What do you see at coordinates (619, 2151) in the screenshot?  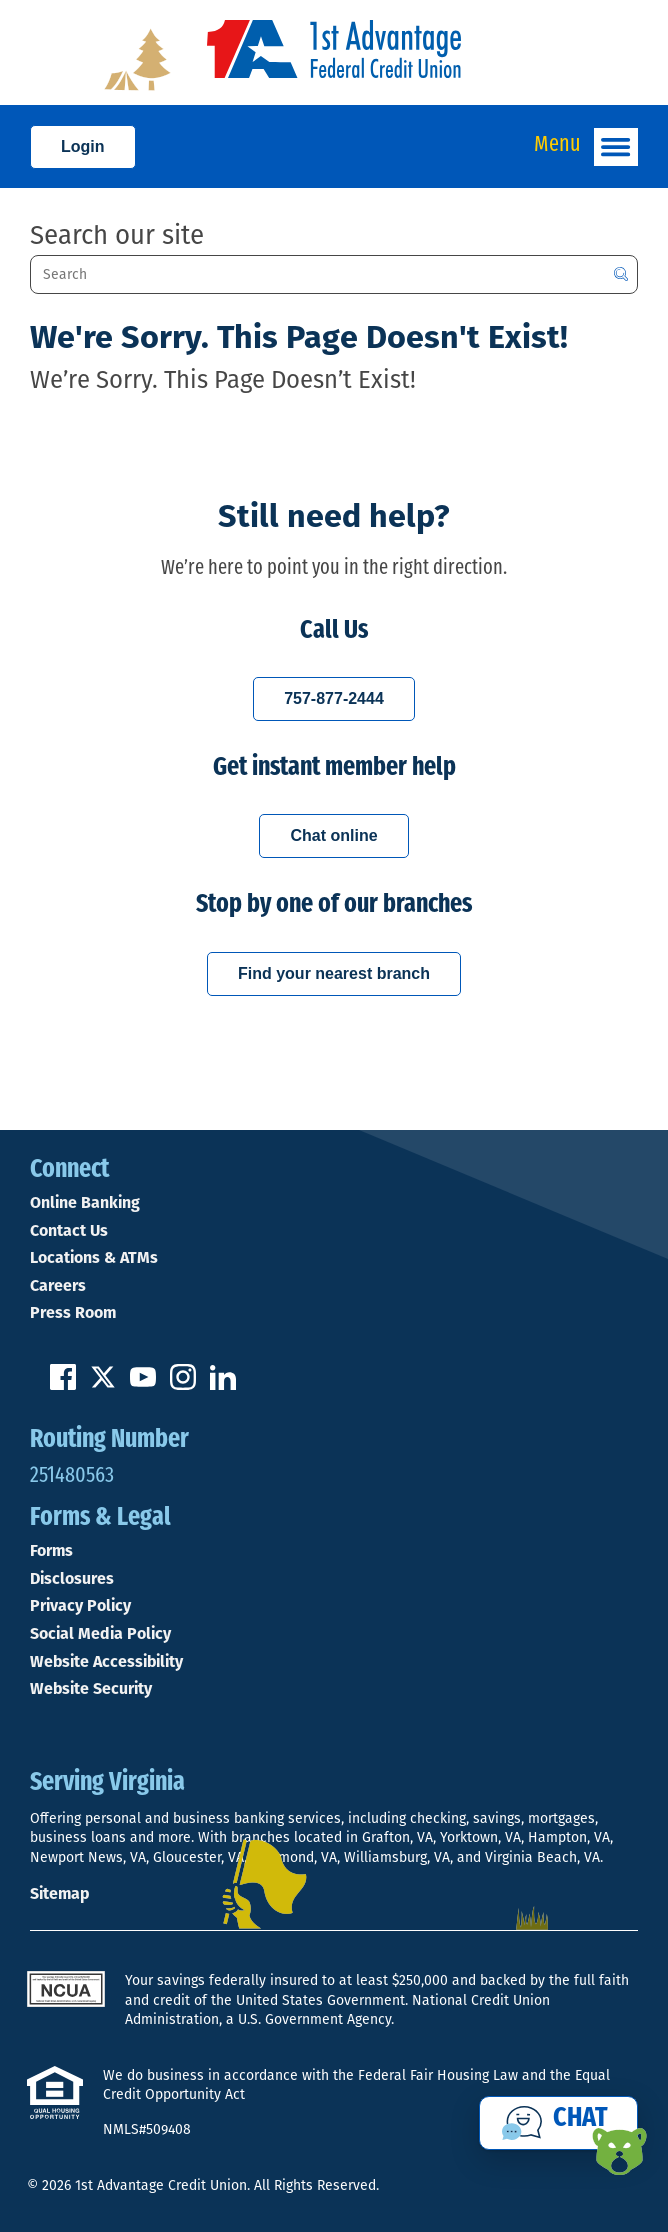 I see `represents a bear character or avatar in a game` at bounding box center [619, 2151].